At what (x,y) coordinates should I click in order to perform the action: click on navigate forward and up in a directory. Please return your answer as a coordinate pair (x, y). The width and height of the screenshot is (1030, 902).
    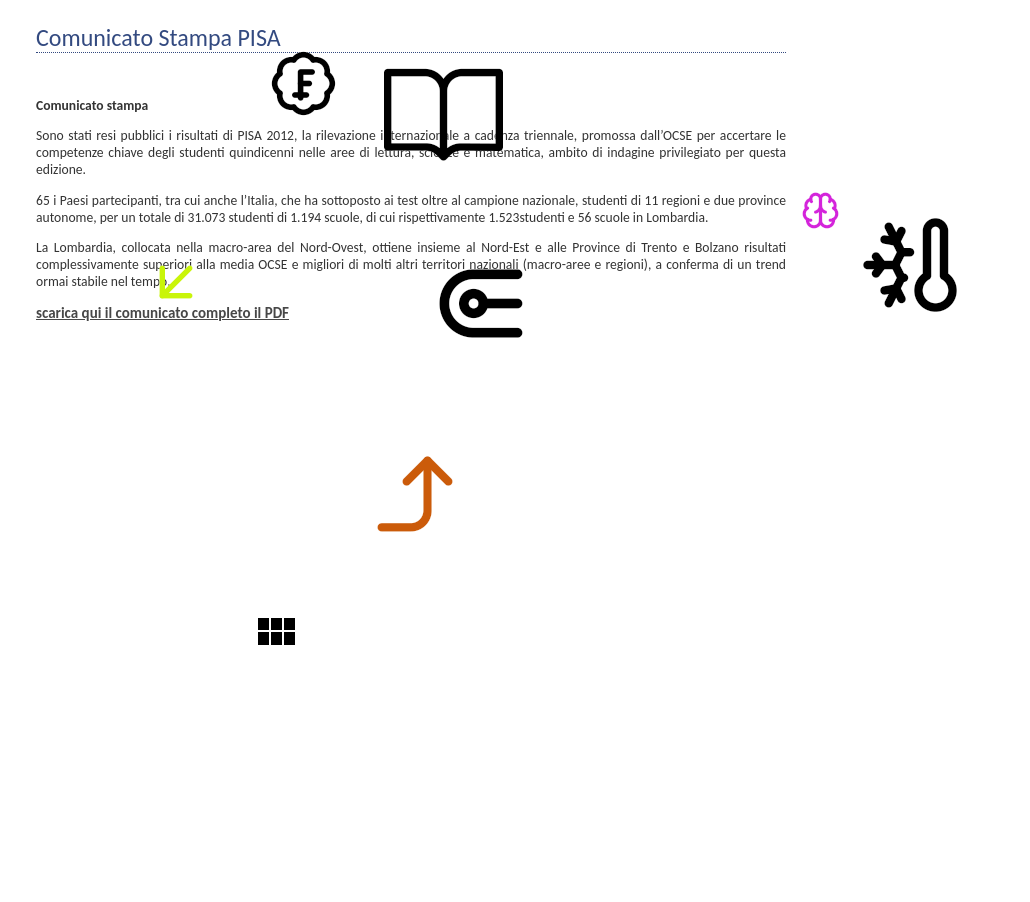
    Looking at the image, I should click on (415, 494).